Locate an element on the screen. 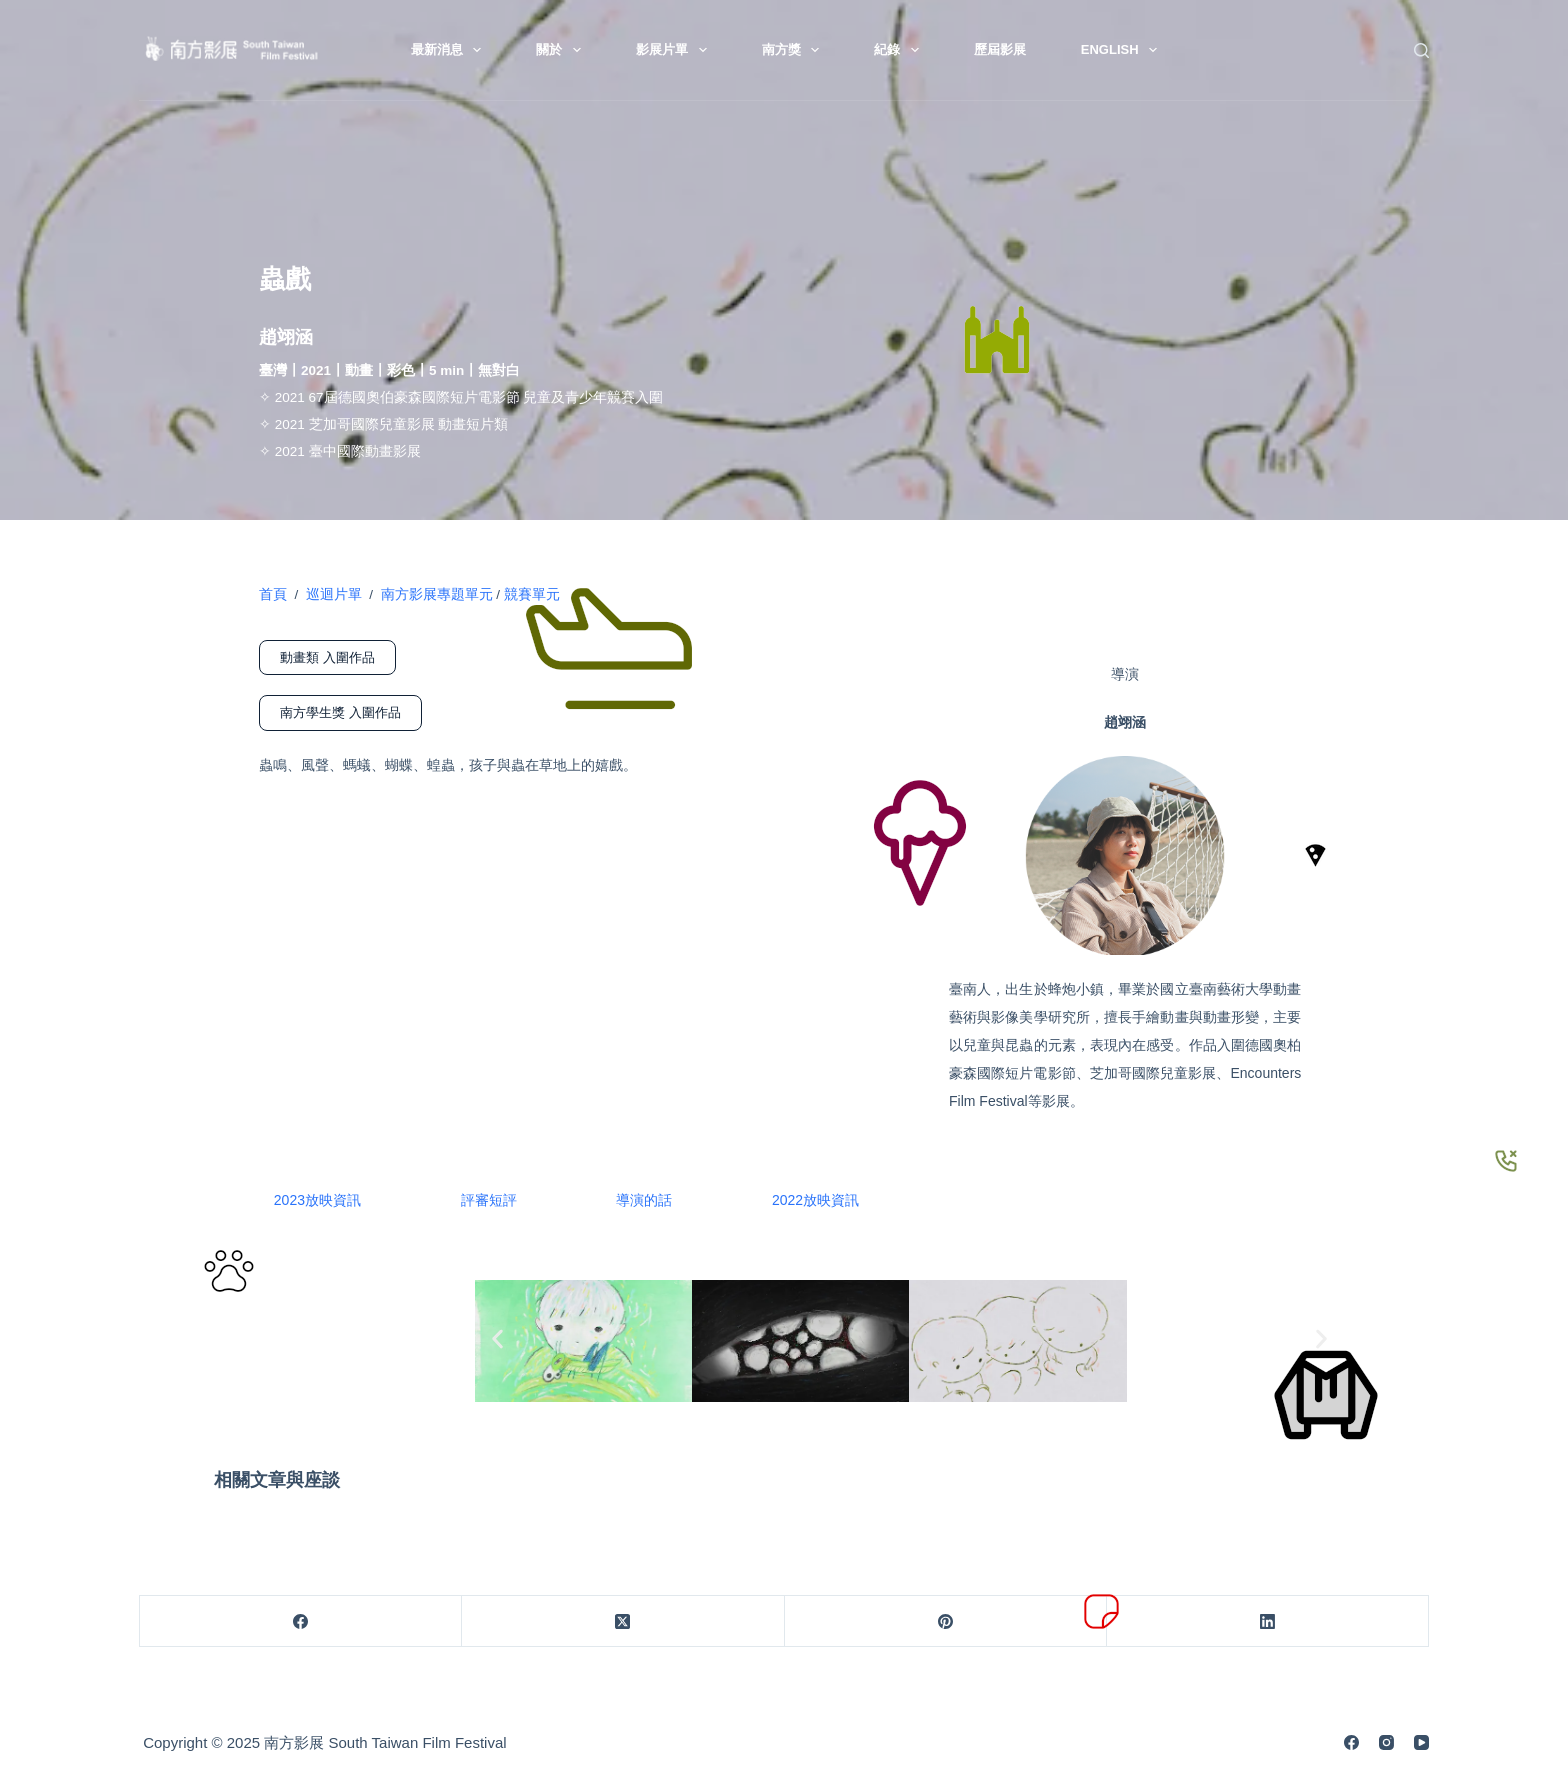  find nearby pizza restaurants is located at coordinates (1315, 855).